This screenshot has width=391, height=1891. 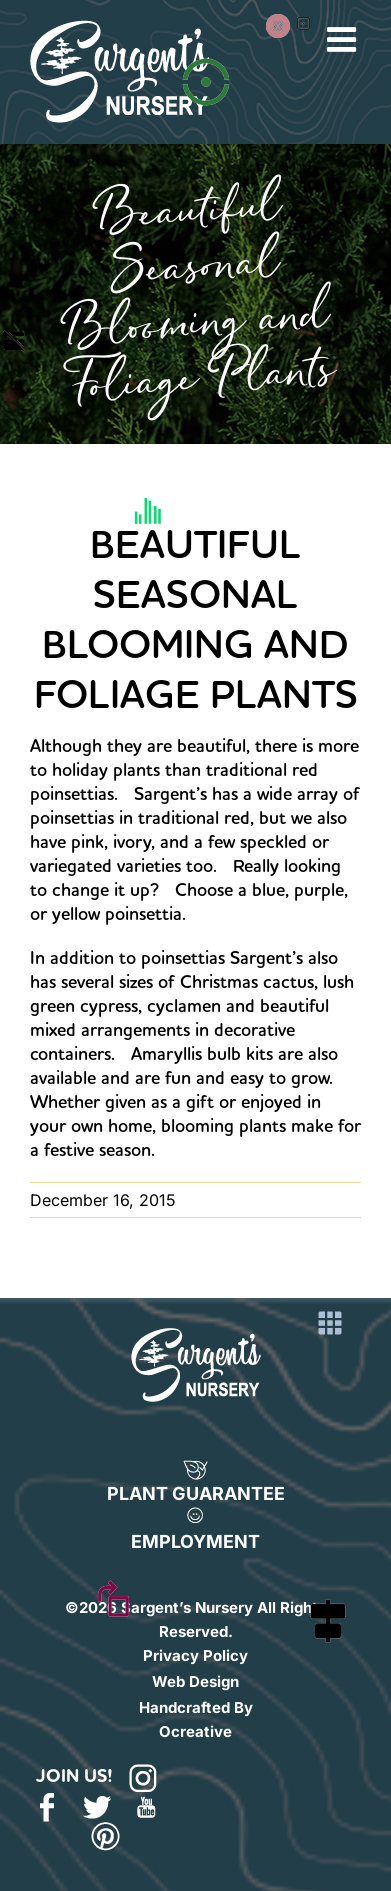 I want to click on open the StyleShare app, so click(x=278, y=26).